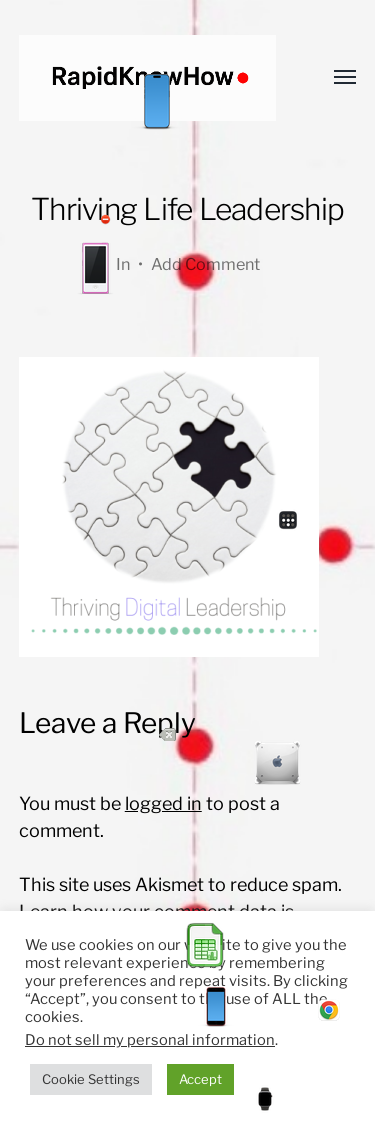 This screenshot has width=375, height=1125. I want to click on iPod nano device connected, so click(95, 268).